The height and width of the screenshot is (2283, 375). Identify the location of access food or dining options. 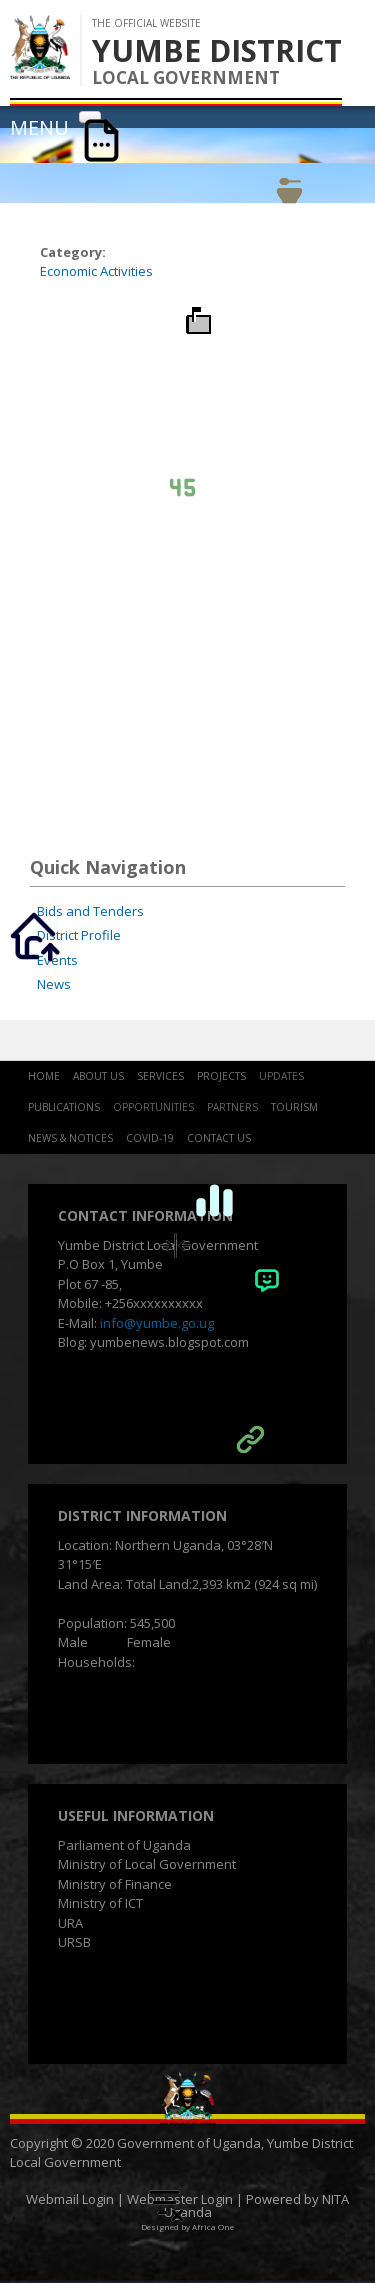
(289, 190).